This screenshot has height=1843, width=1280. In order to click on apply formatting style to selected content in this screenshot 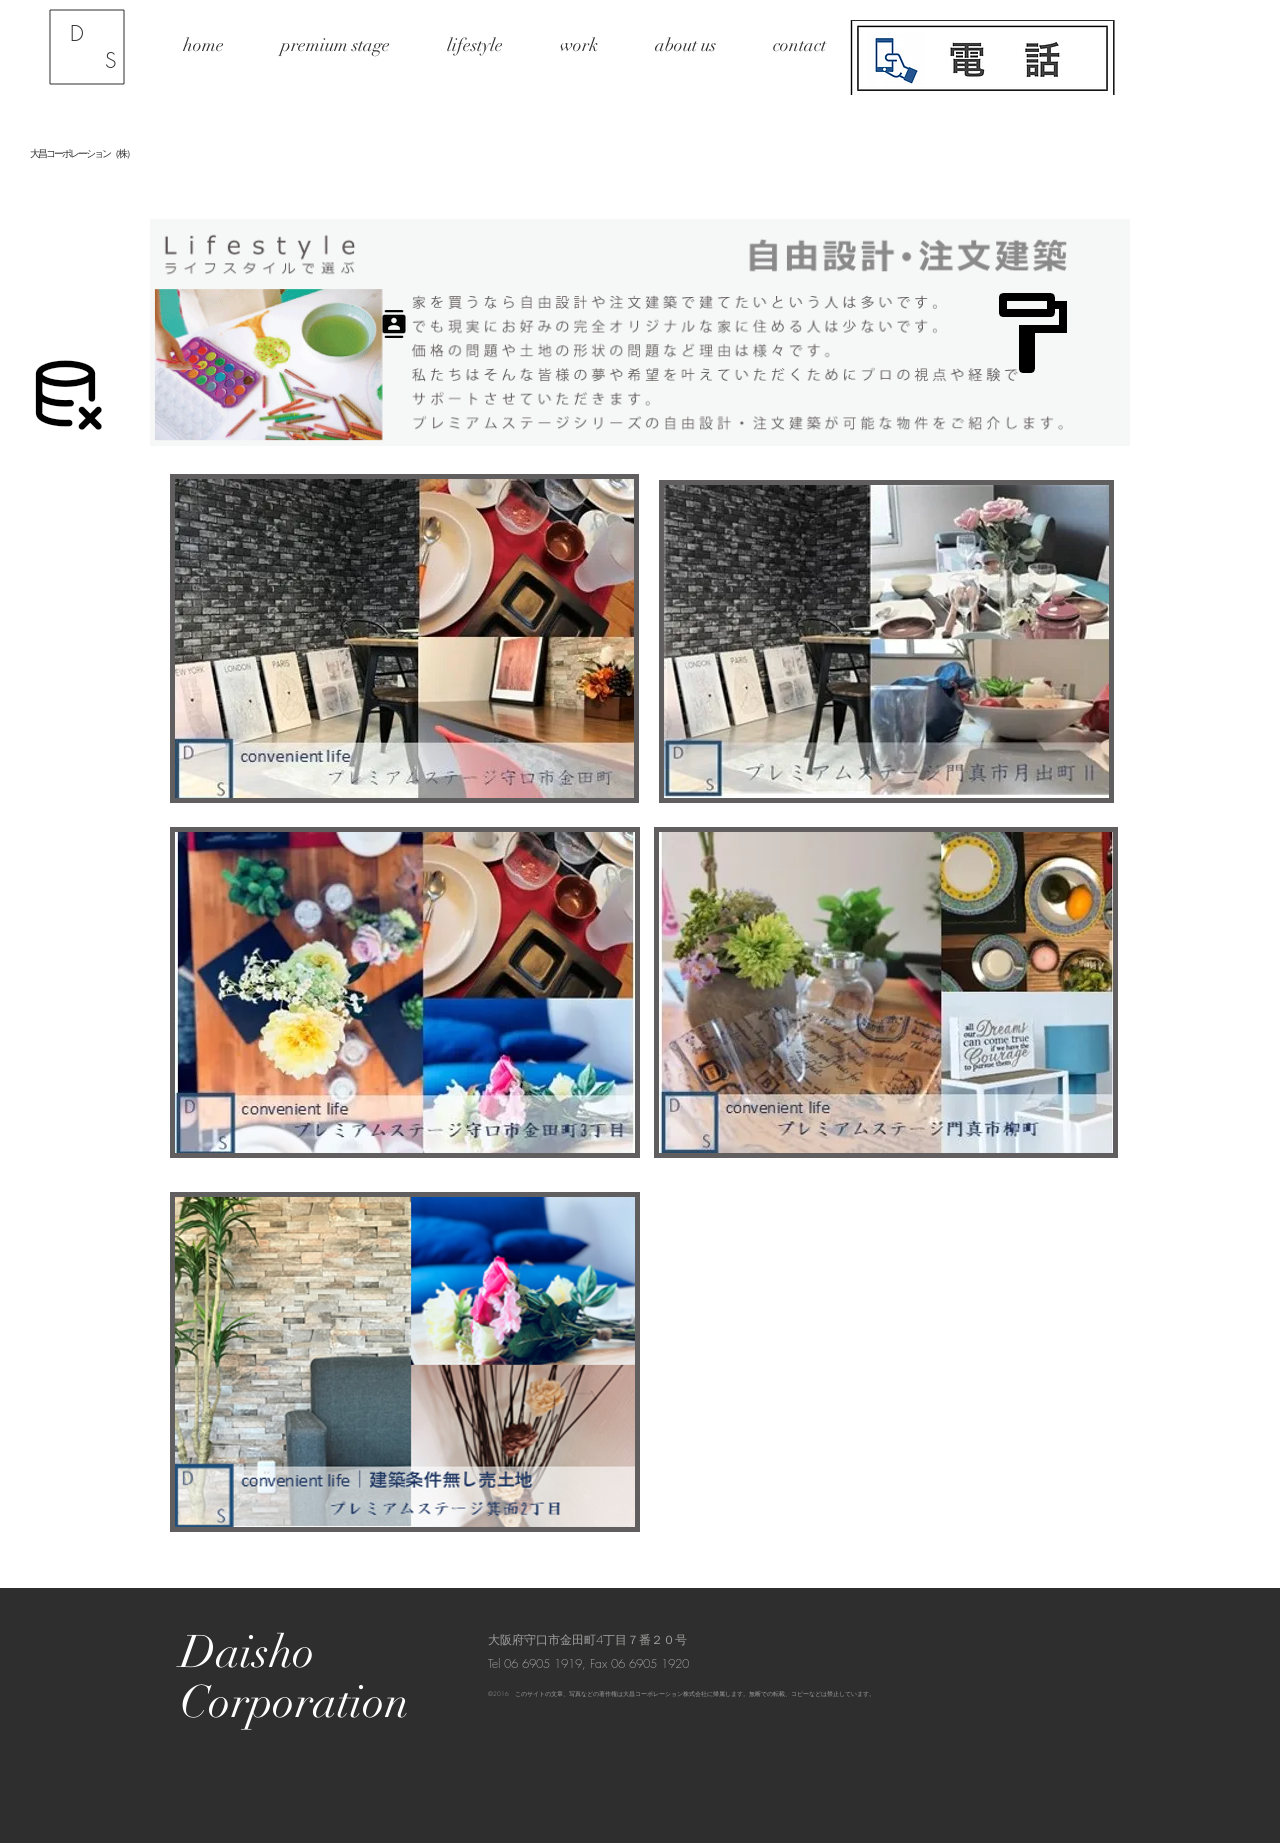, I will do `click(1031, 333)`.